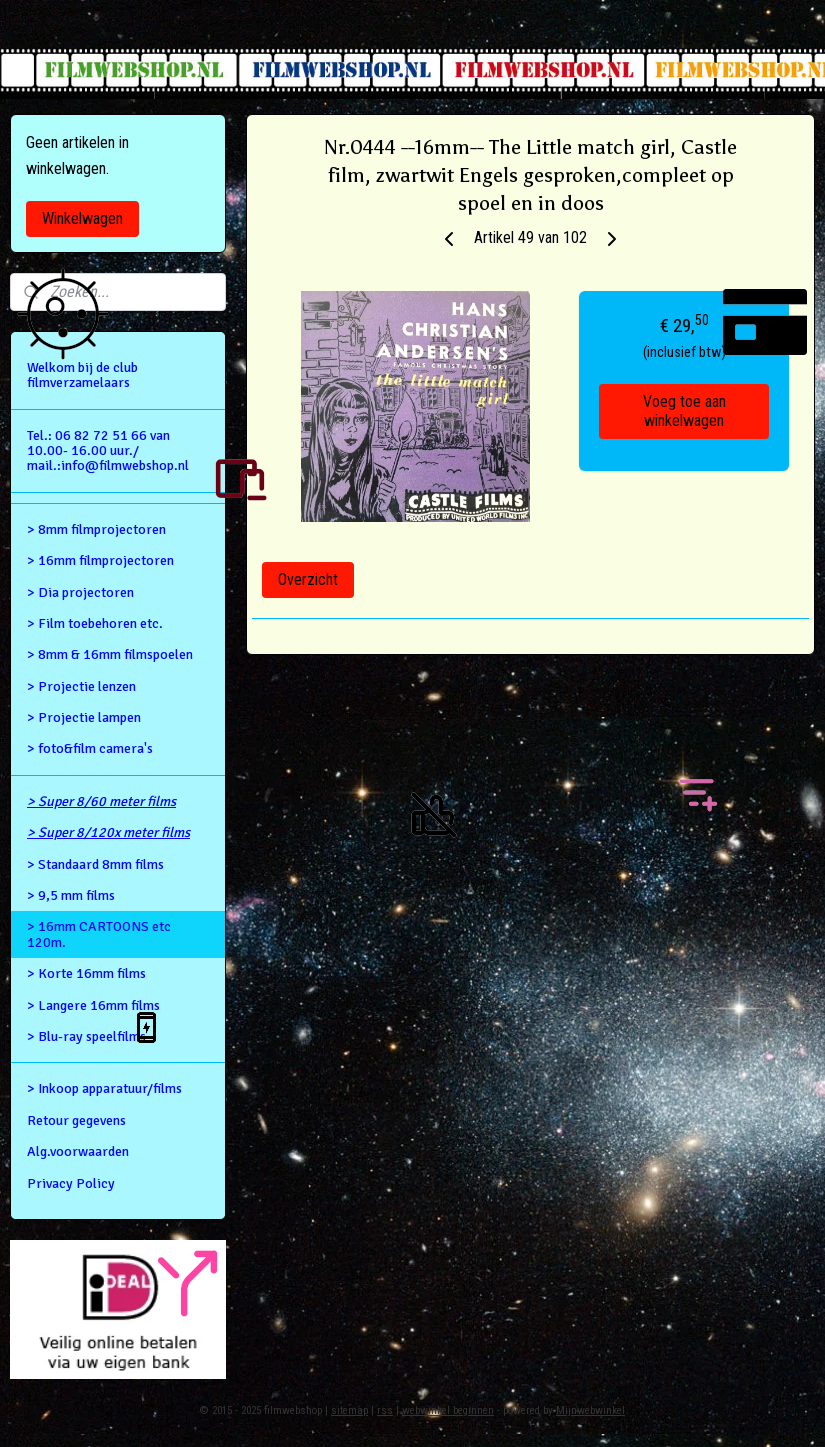  Describe the element at coordinates (146, 1027) in the screenshot. I see `find nearby charging stations` at that location.